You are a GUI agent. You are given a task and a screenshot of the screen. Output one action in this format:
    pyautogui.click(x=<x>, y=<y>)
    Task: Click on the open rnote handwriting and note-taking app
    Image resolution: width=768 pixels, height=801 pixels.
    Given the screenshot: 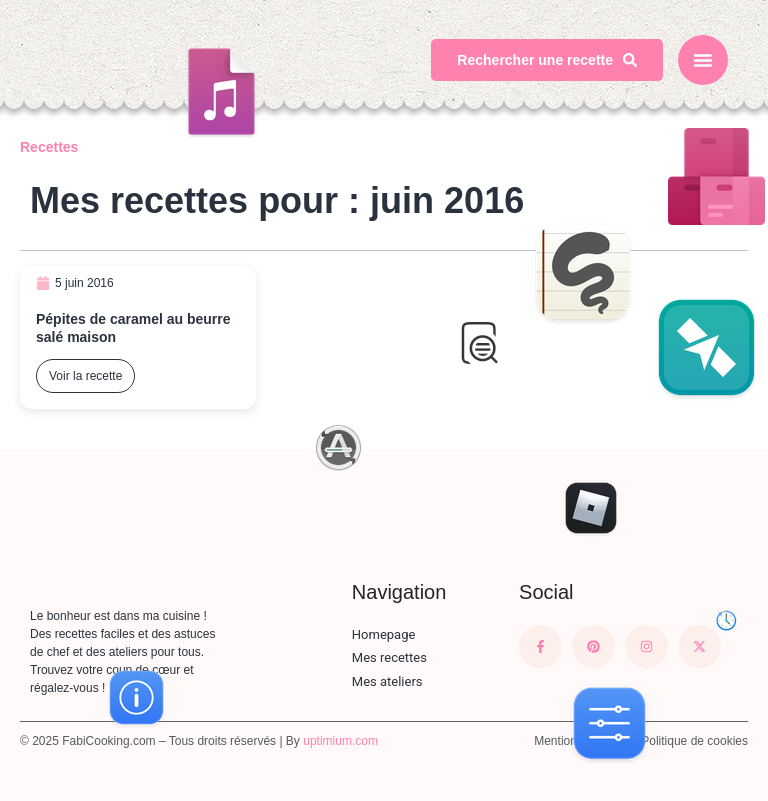 What is the action you would take?
    pyautogui.click(x=583, y=272)
    